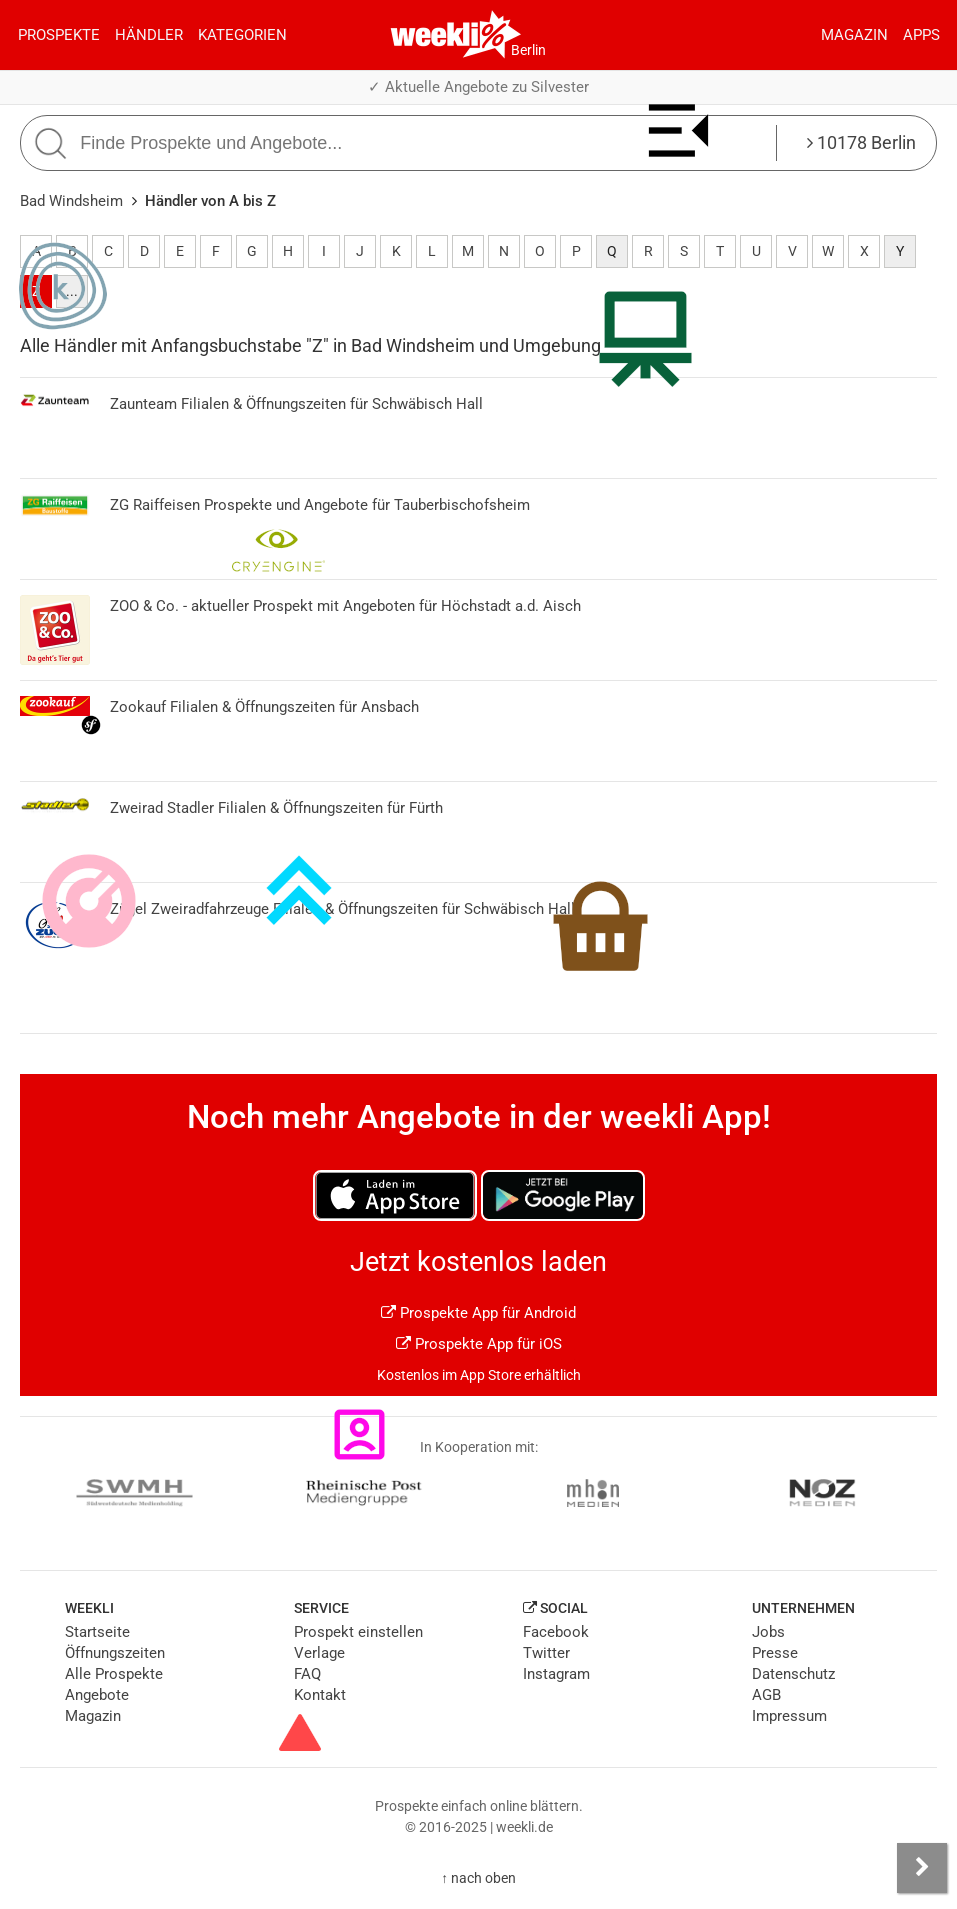 Image resolution: width=957 pixels, height=1909 pixels. What do you see at coordinates (359, 1434) in the screenshot?
I see `view account profile` at bounding box center [359, 1434].